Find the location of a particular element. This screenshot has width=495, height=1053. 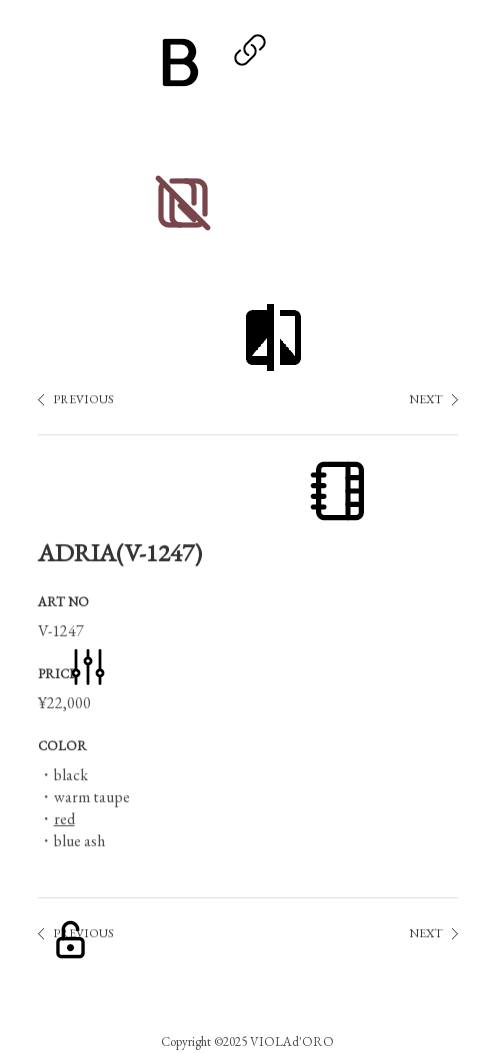

copy or share a link is located at coordinates (250, 50).